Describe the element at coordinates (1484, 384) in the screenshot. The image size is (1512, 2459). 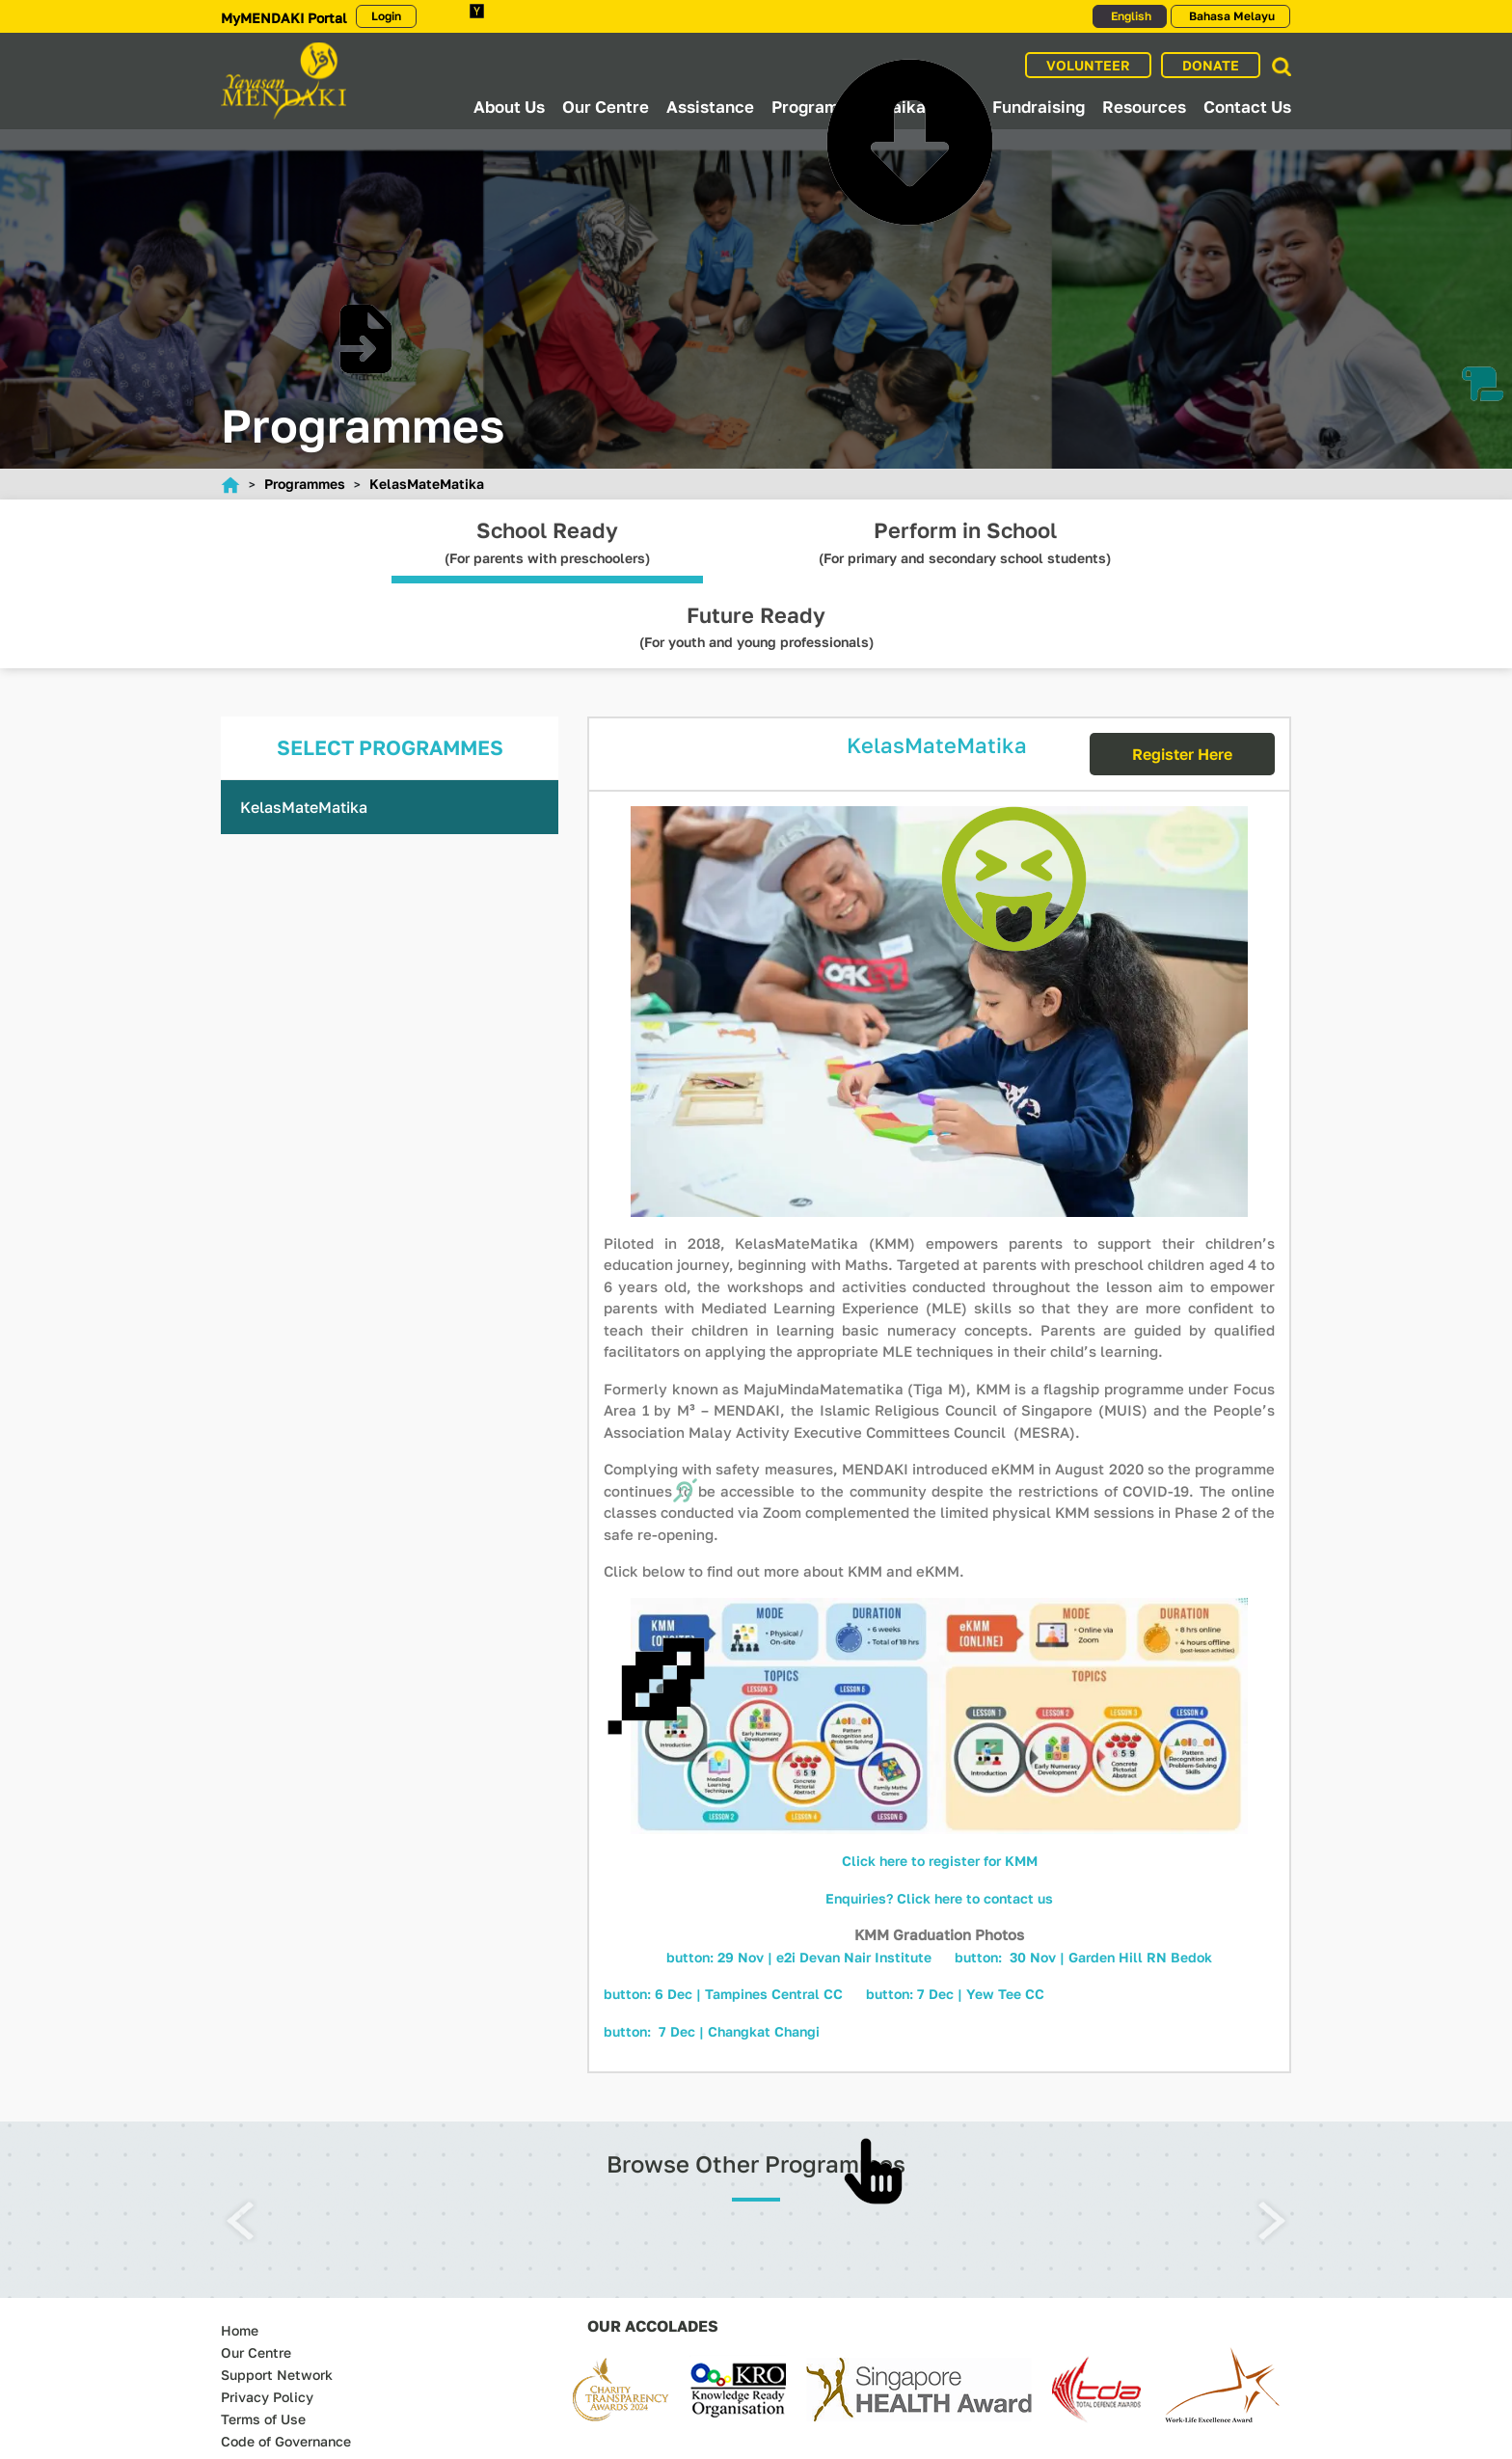
I see `view terms and conditions or legal document` at that location.